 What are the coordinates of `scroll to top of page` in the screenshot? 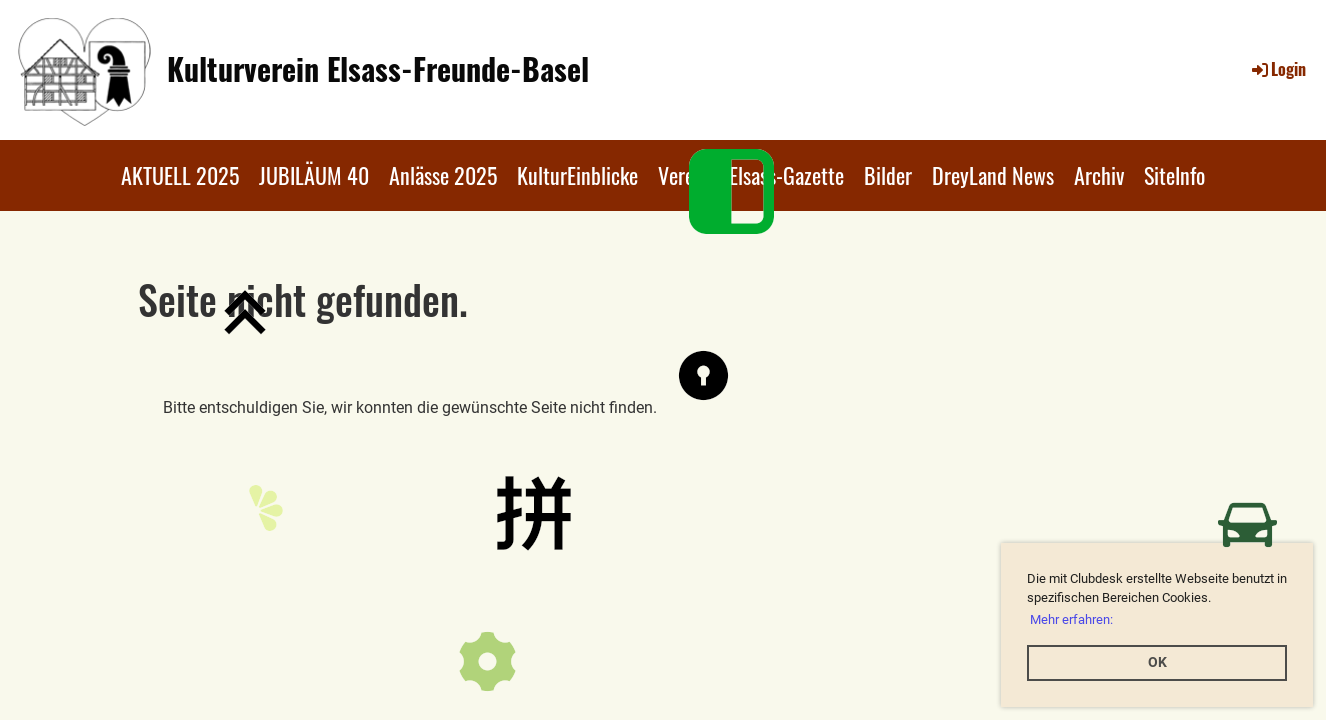 It's located at (245, 314).